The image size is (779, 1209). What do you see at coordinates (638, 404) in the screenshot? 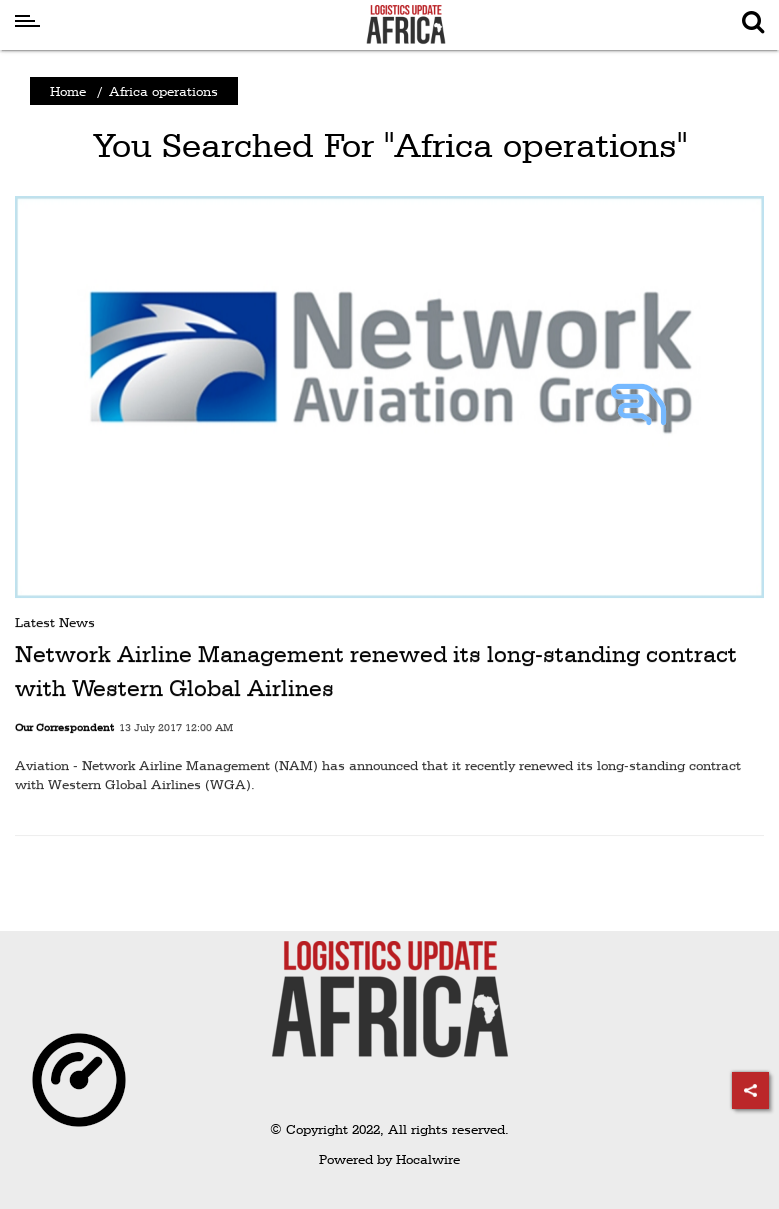
I see `lizard gesture in rock-paper-scissors-lizard-spock game` at bounding box center [638, 404].